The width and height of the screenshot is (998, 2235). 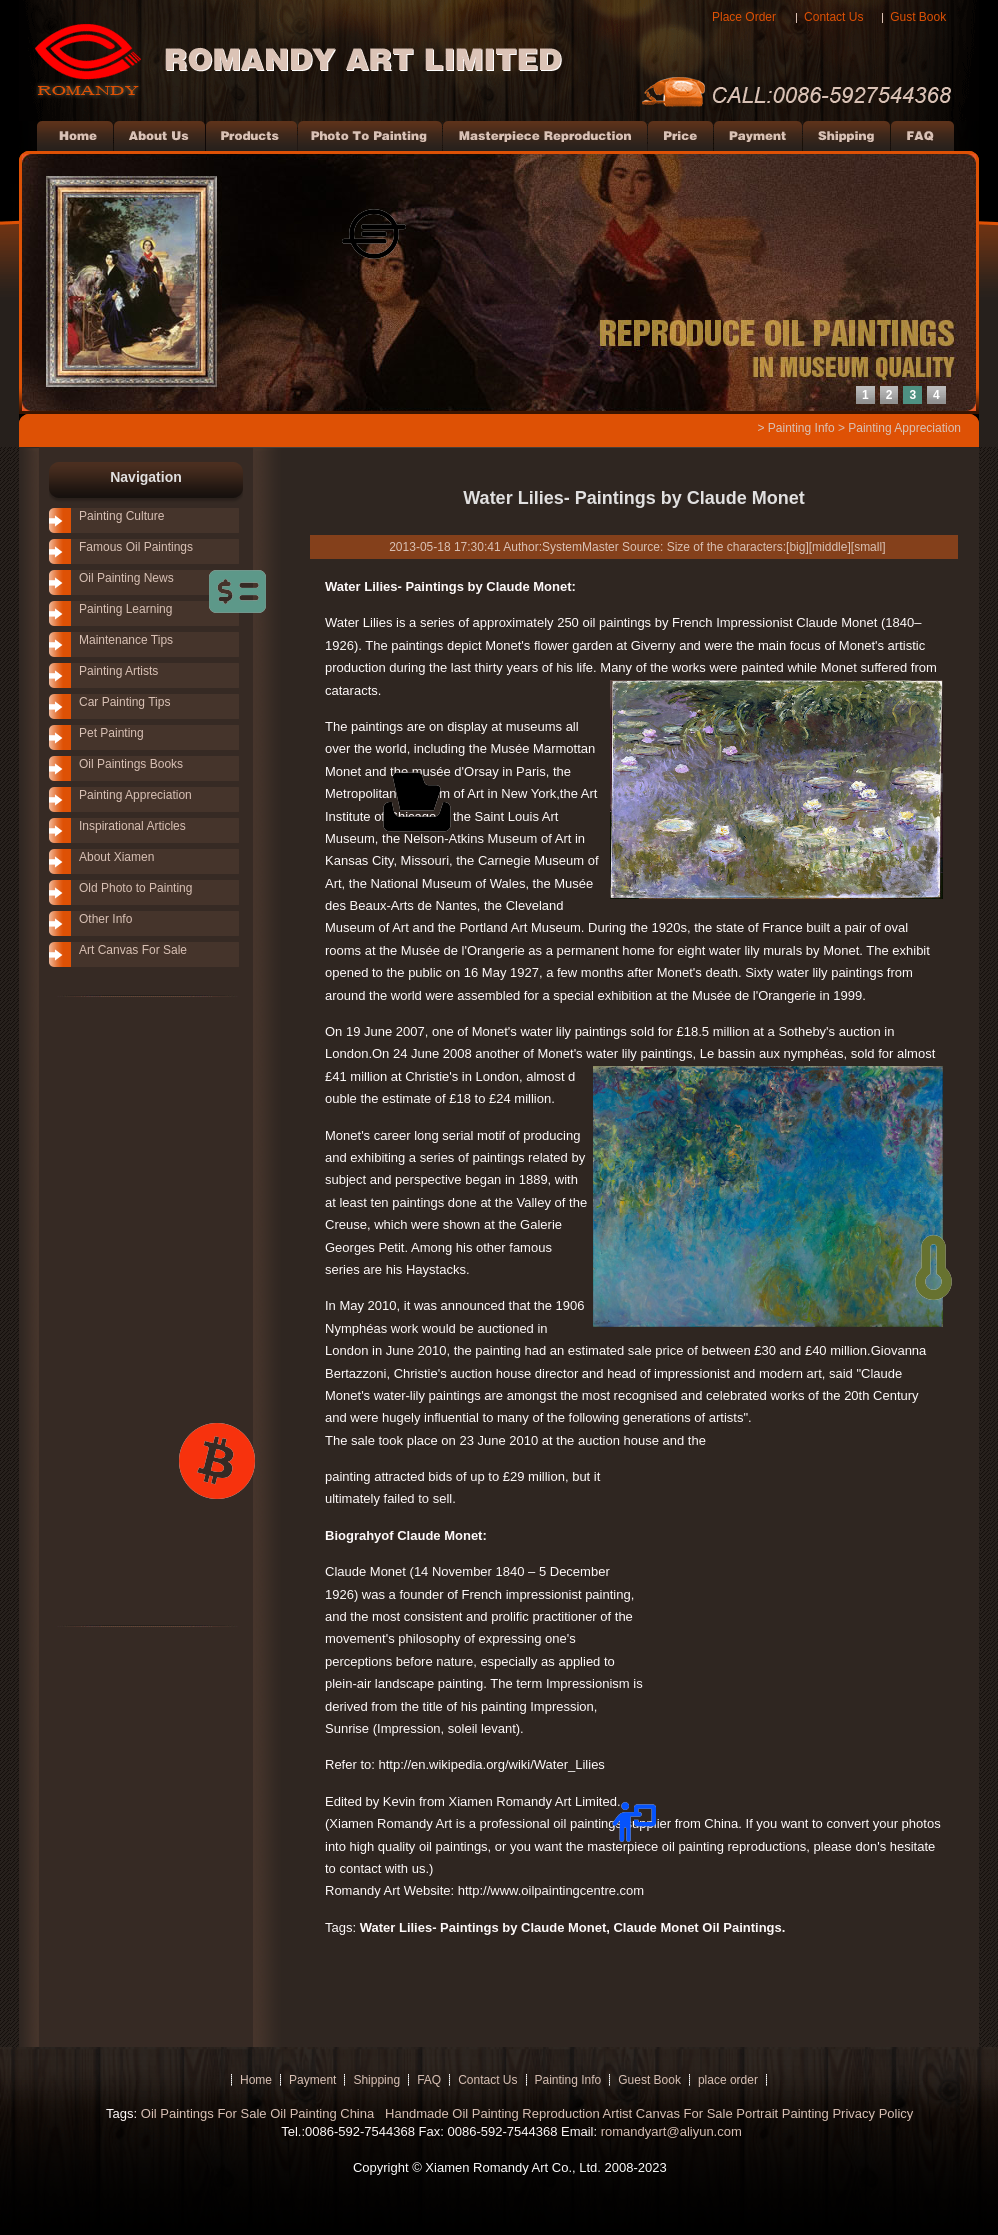 What do you see at coordinates (417, 802) in the screenshot?
I see `access tissue box or hygiene supplies` at bounding box center [417, 802].